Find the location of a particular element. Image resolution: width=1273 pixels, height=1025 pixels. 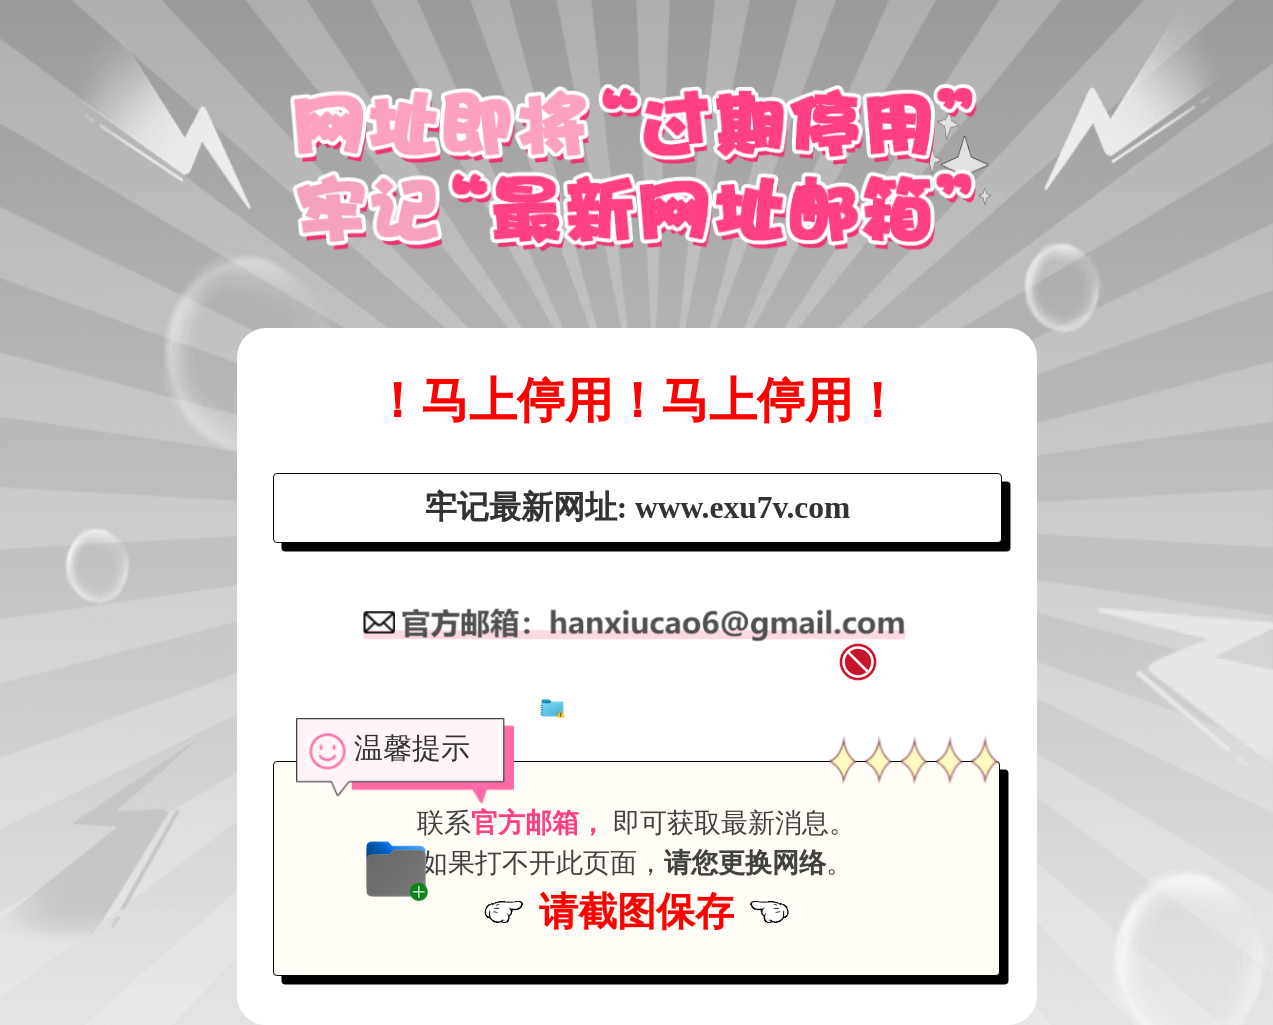

create a new folder is located at coordinates (396, 869).